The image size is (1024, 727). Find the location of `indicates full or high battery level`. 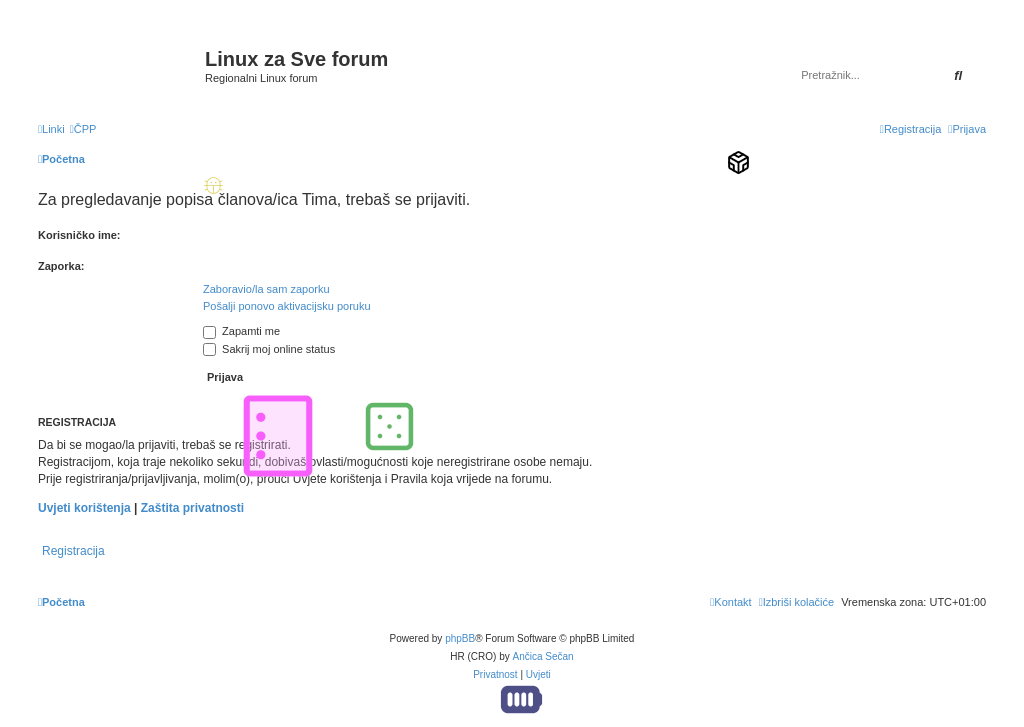

indicates full or high battery level is located at coordinates (521, 699).